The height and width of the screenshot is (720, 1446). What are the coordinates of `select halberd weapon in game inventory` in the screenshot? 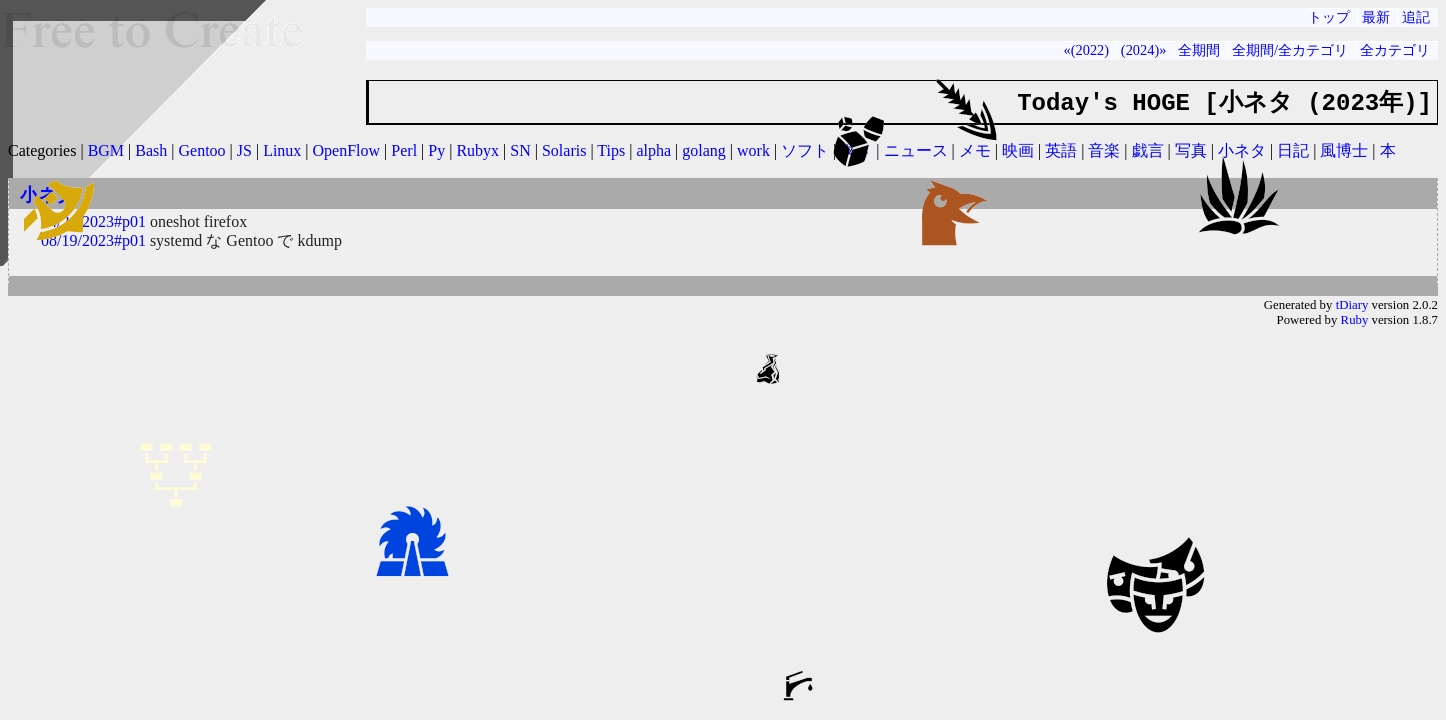 It's located at (59, 214).